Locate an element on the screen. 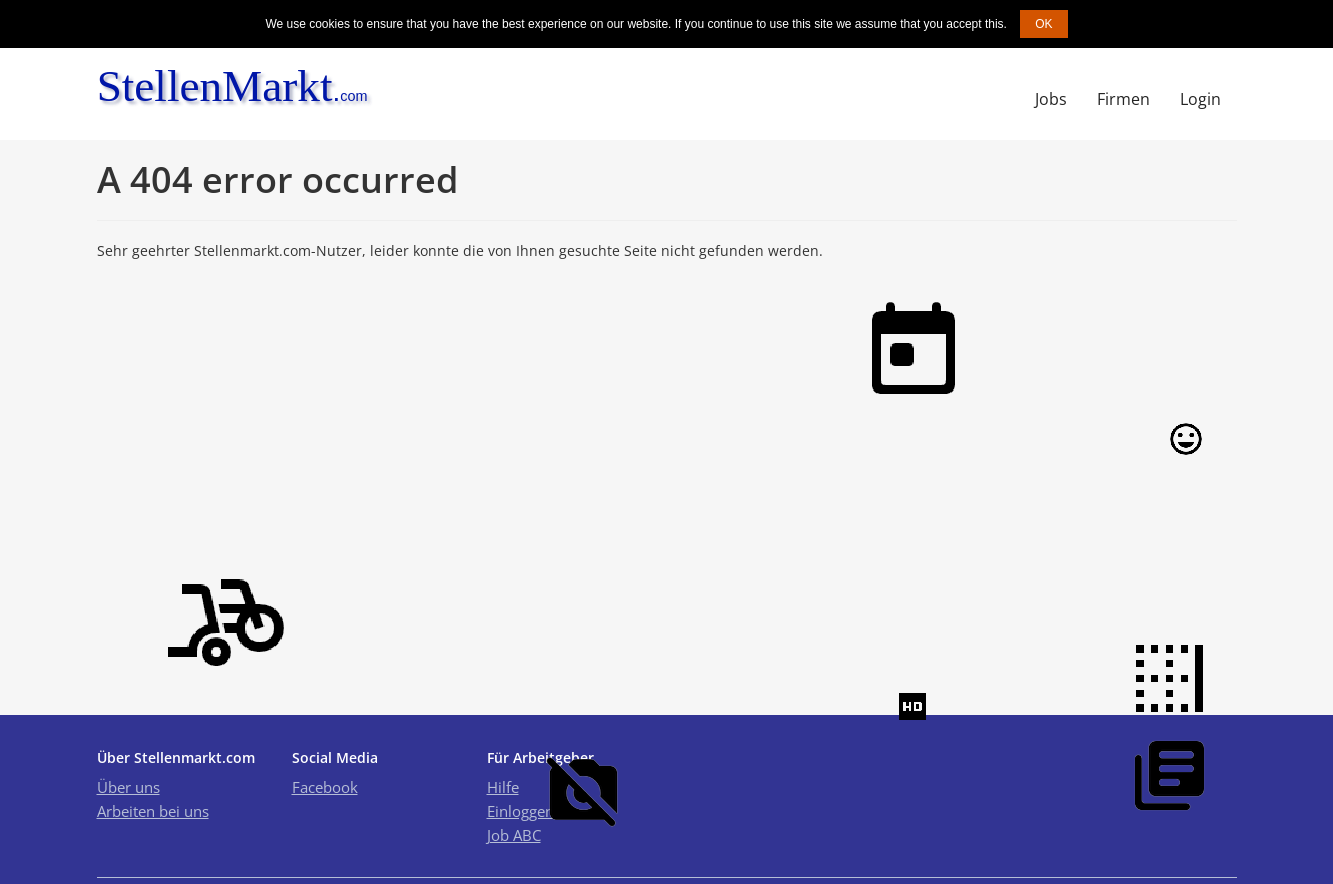  tag people in a photo is located at coordinates (1186, 439).